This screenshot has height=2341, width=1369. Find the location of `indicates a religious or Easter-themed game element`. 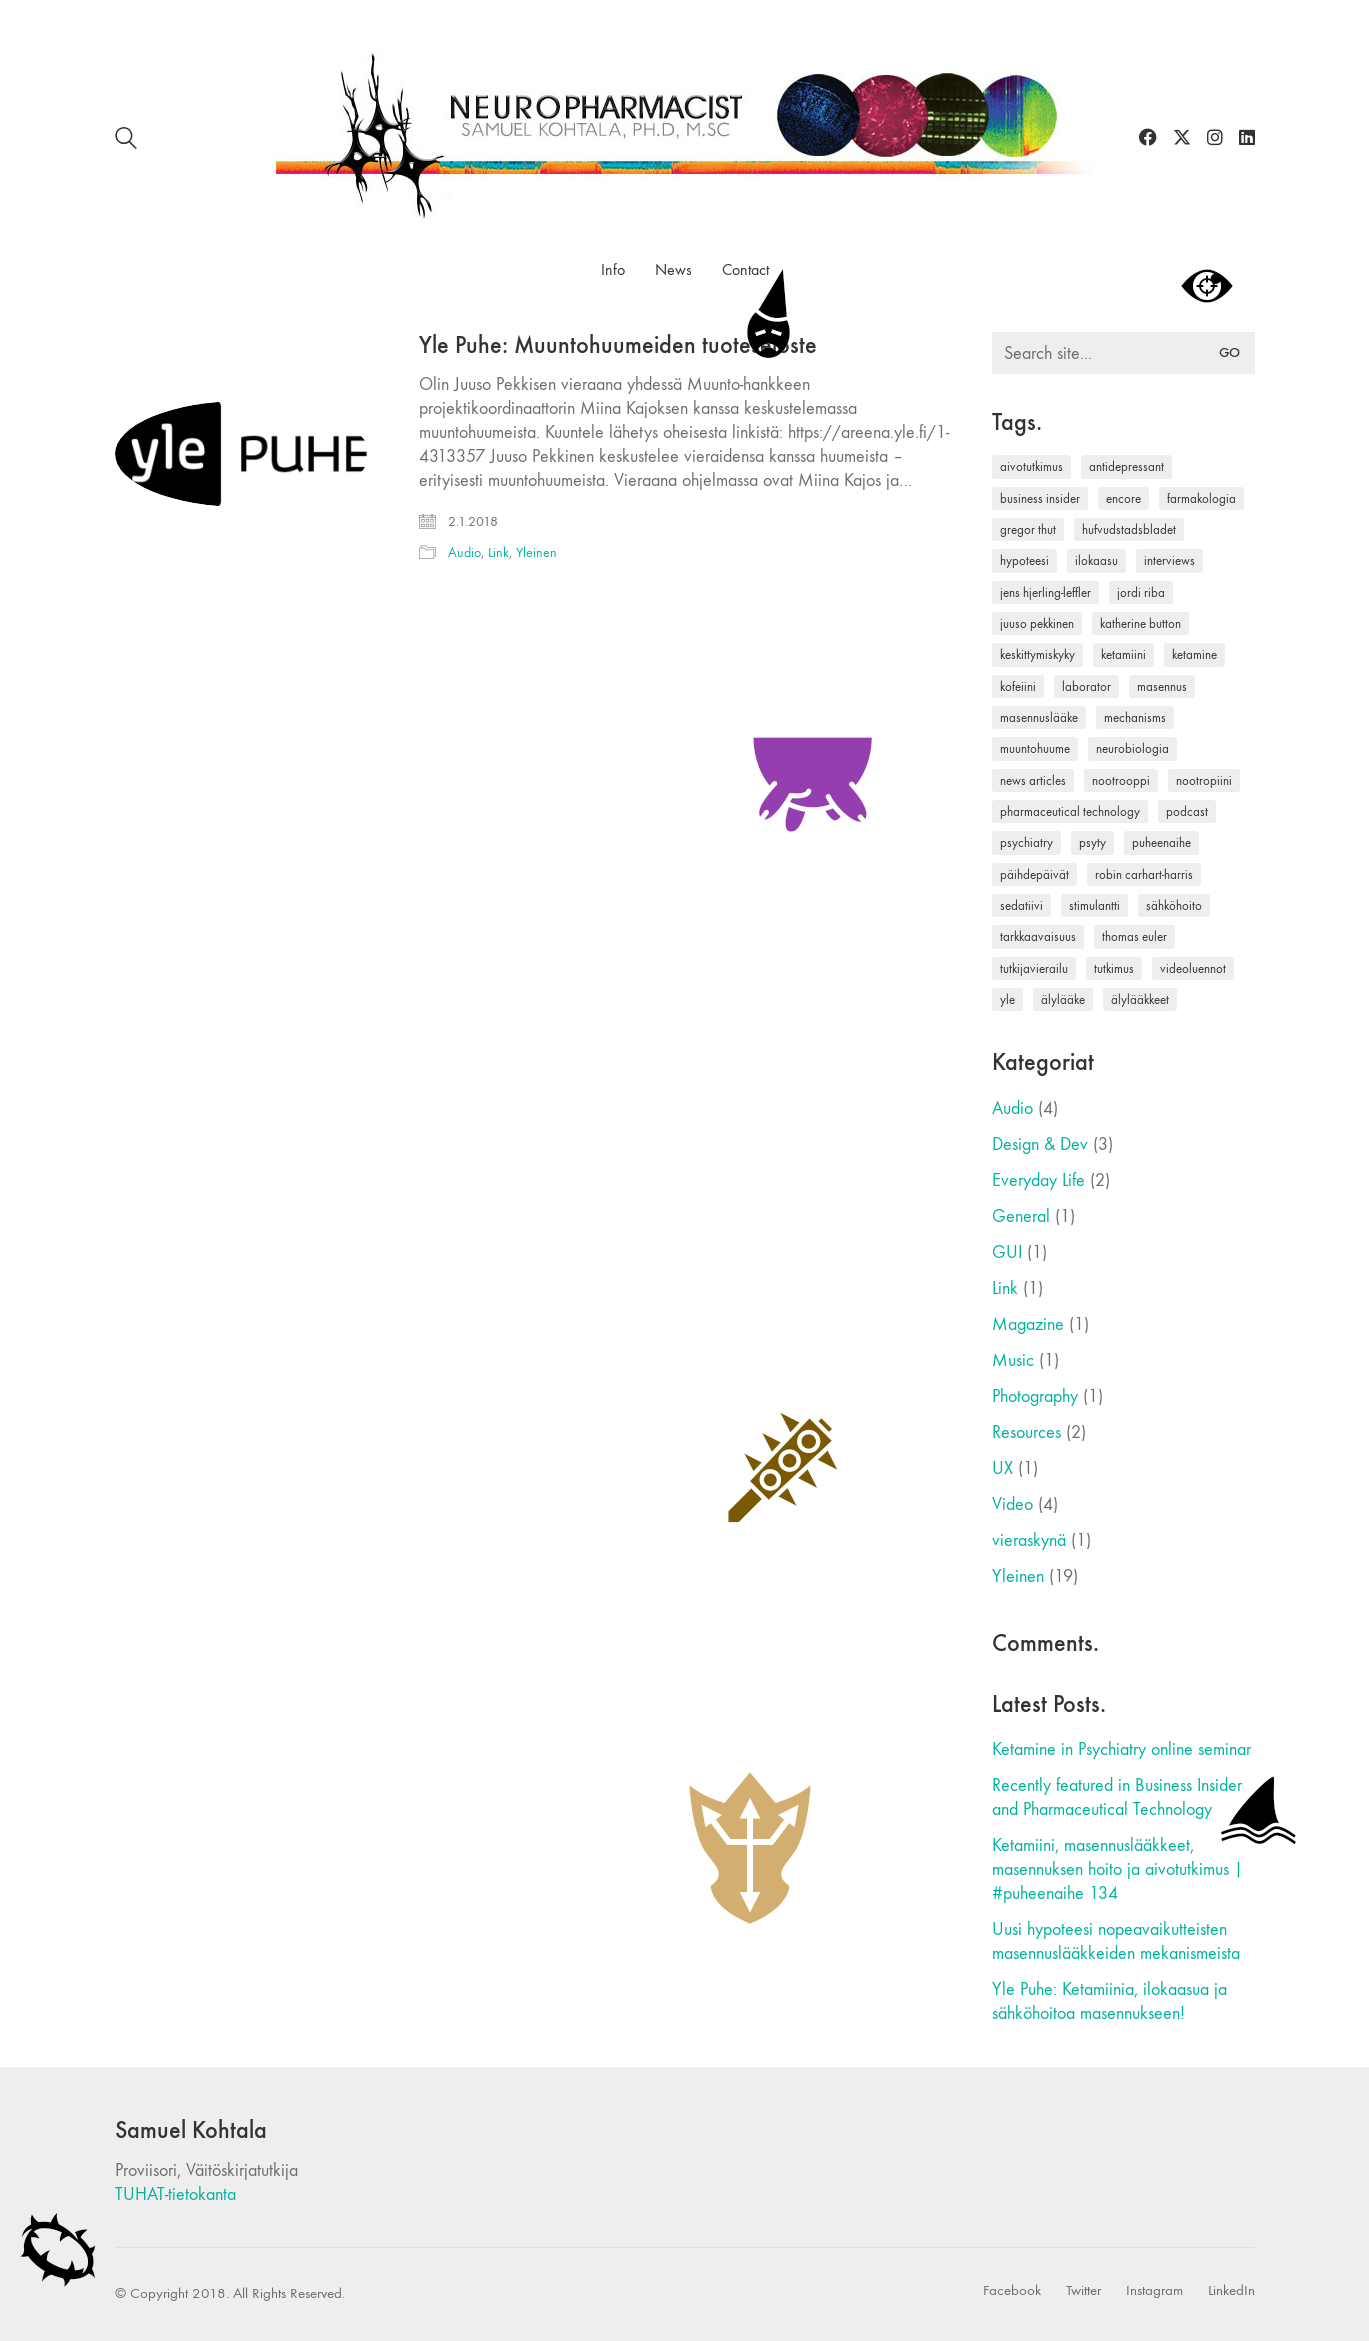

indicates a religious or Easter-themed game element is located at coordinates (57, 2249).